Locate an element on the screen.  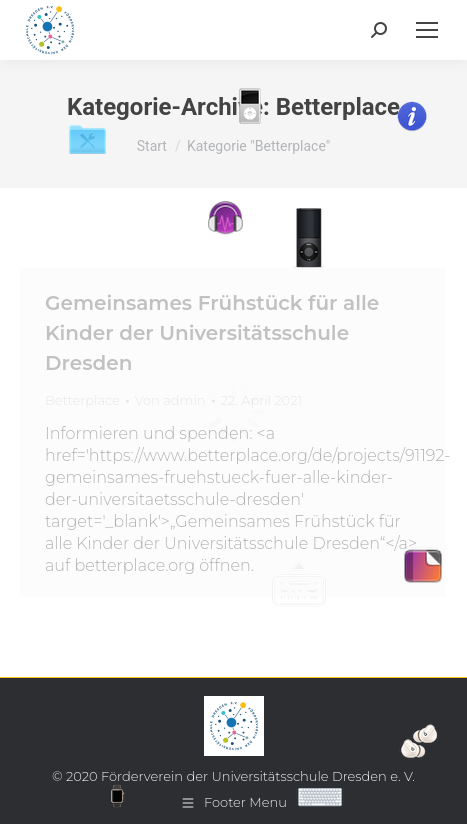
view more information about this item is located at coordinates (412, 116).